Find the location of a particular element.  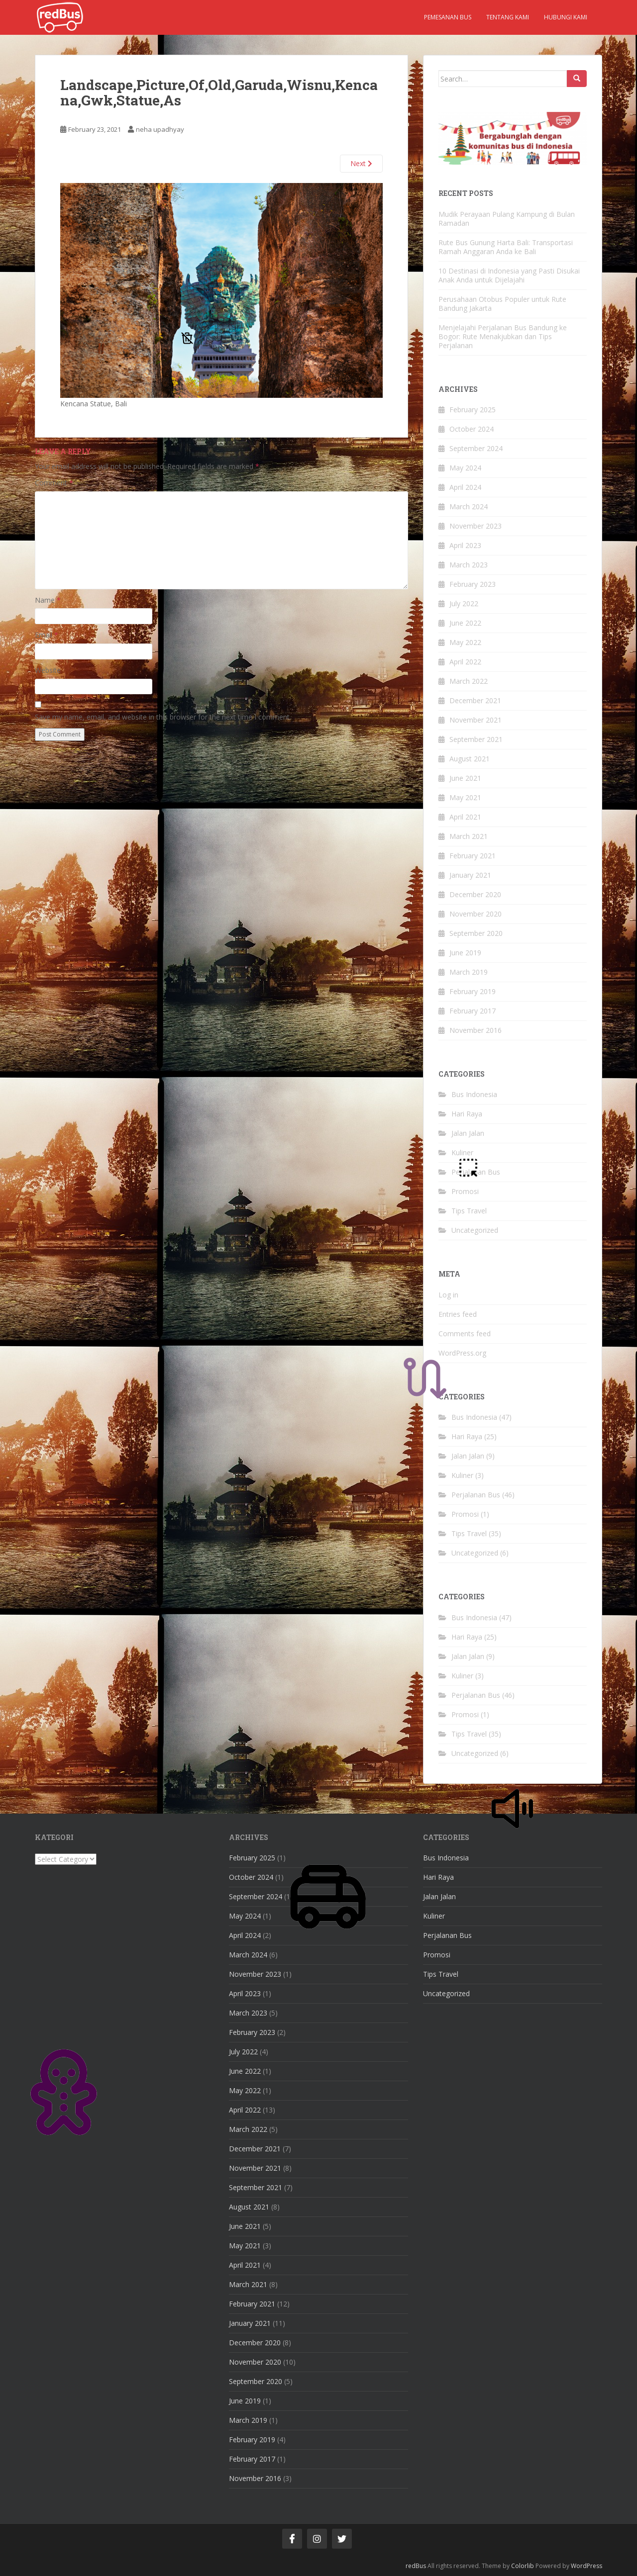

browse RV or camper van rentals is located at coordinates (328, 1899).